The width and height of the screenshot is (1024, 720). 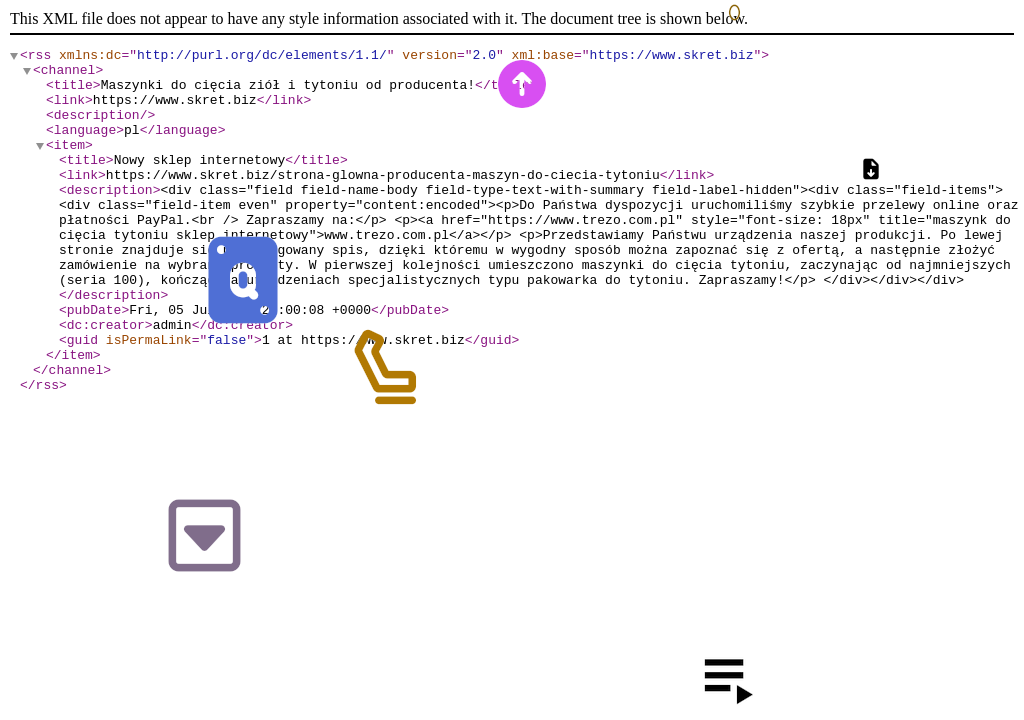 What do you see at coordinates (384, 367) in the screenshot?
I see `select or reserve a seat` at bounding box center [384, 367].